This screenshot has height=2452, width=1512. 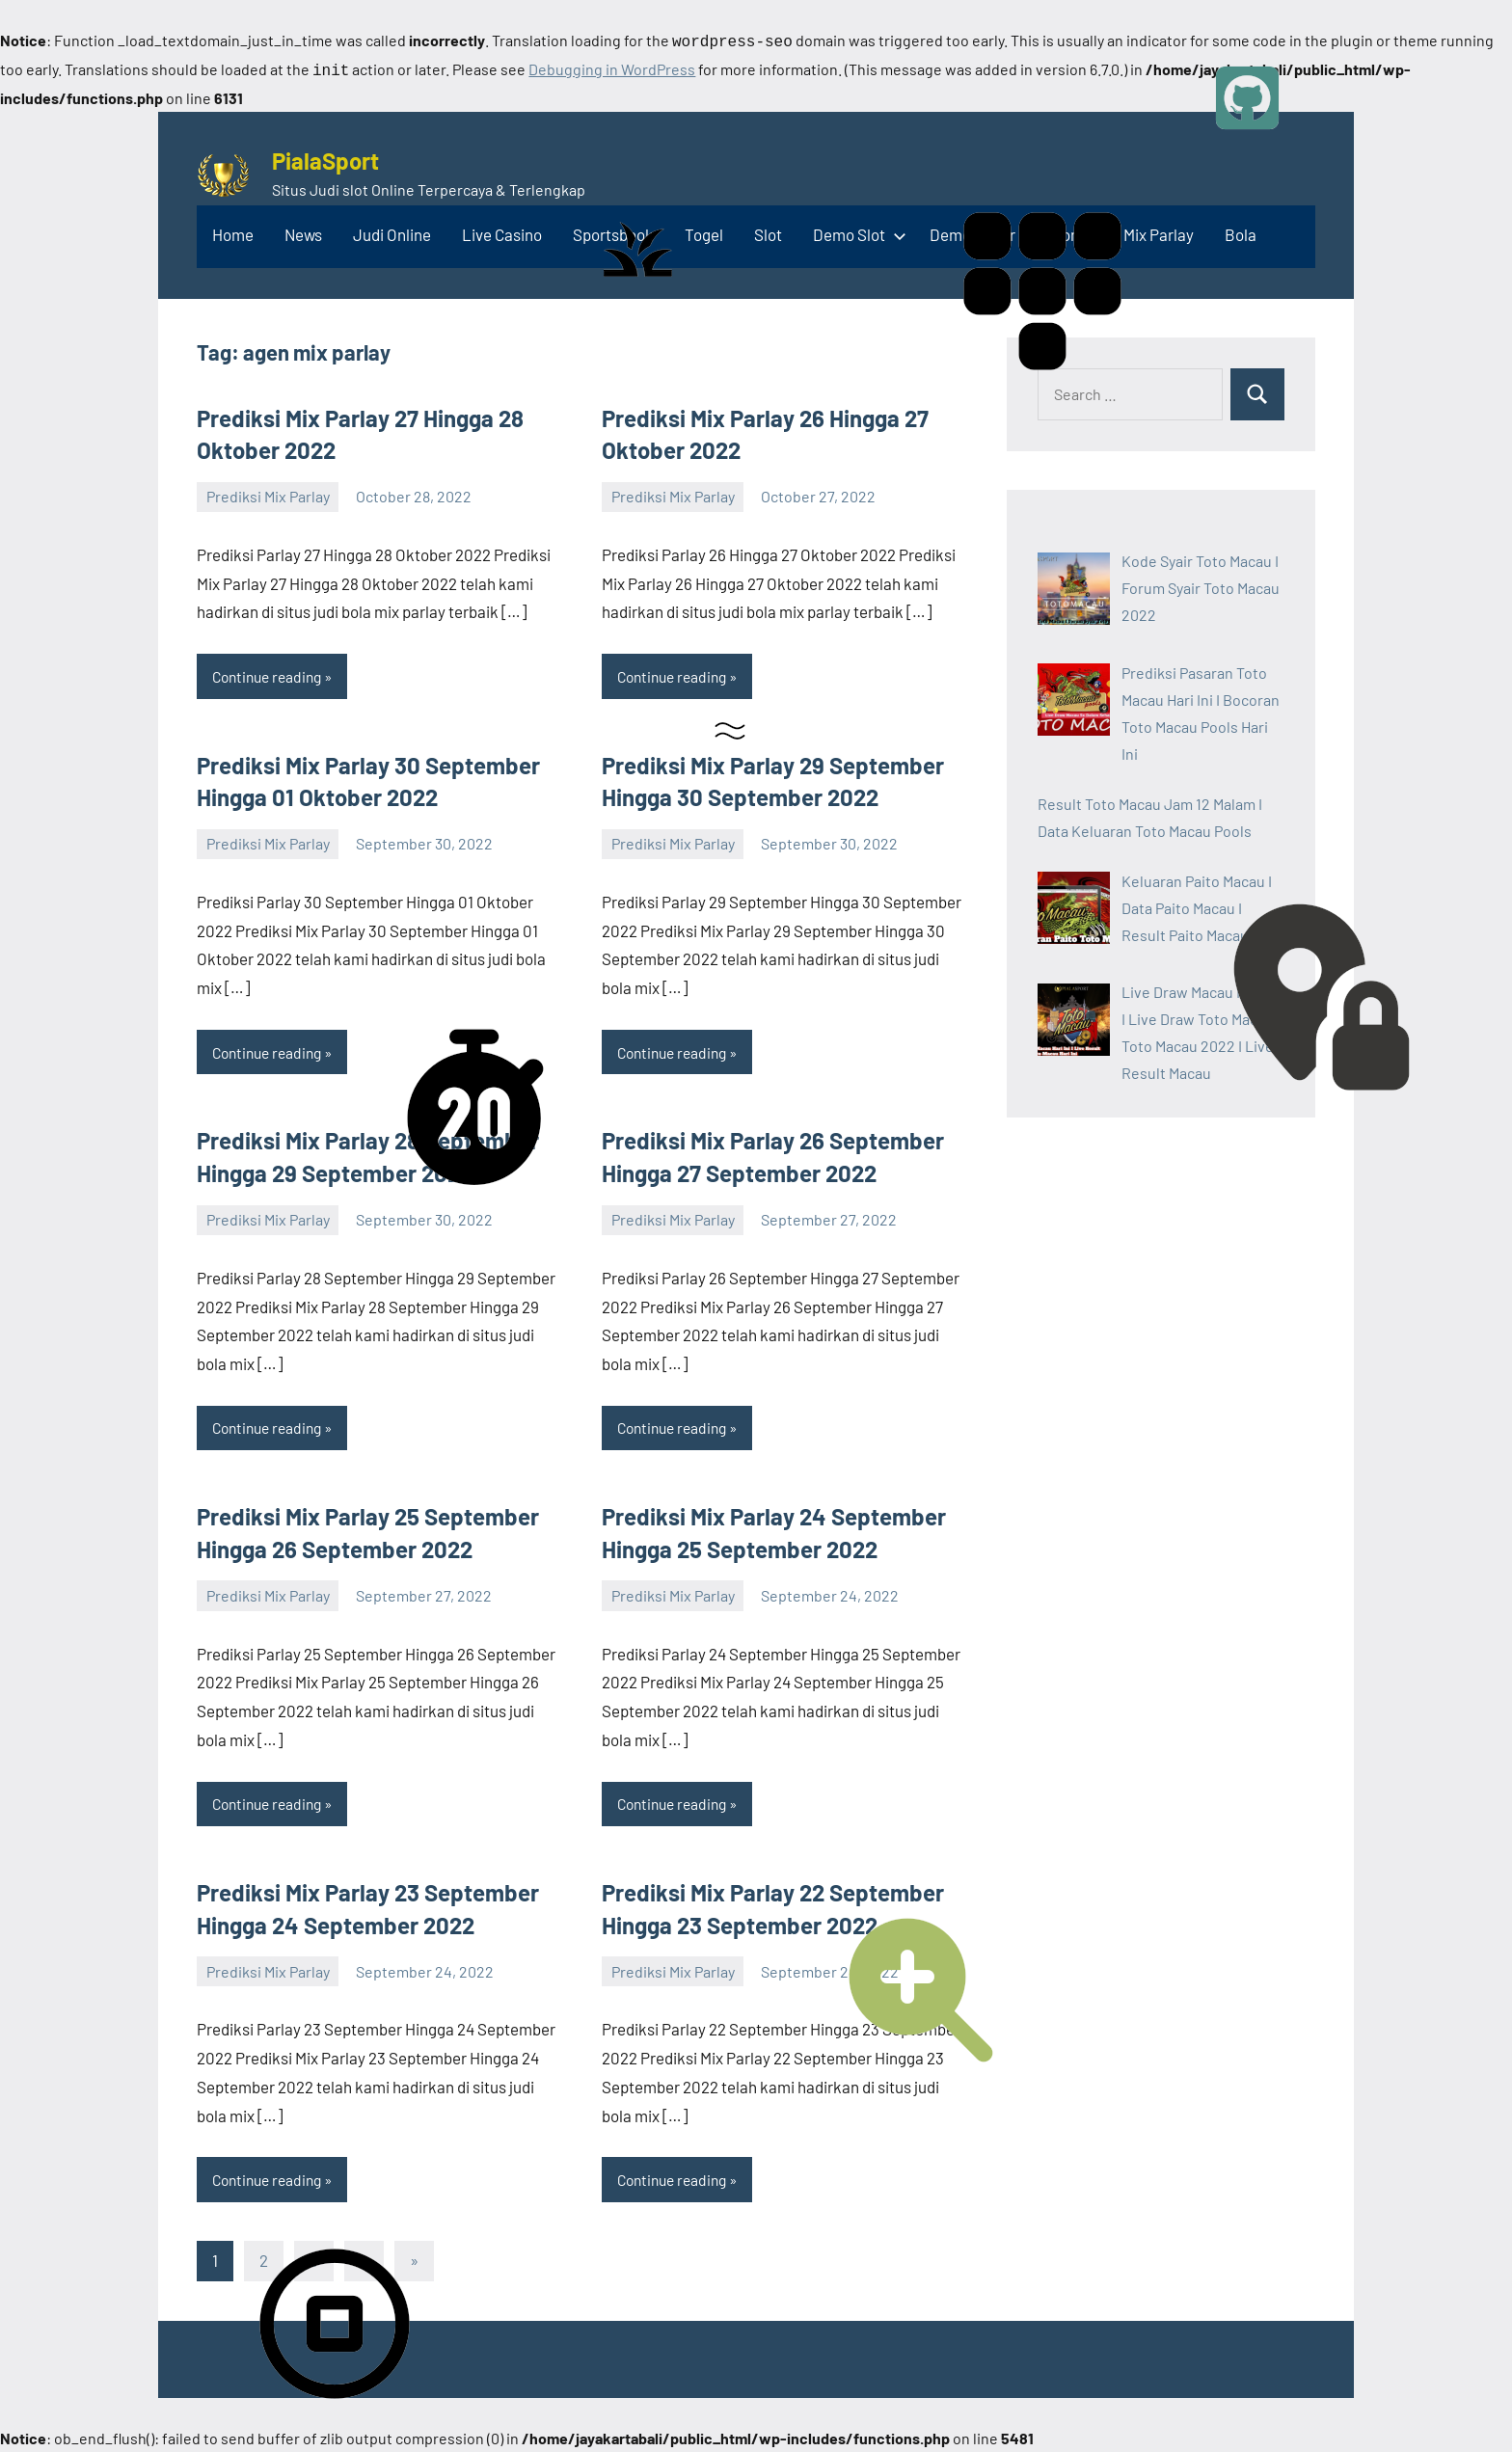 I want to click on indicates a park or green space, so click(x=637, y=249).